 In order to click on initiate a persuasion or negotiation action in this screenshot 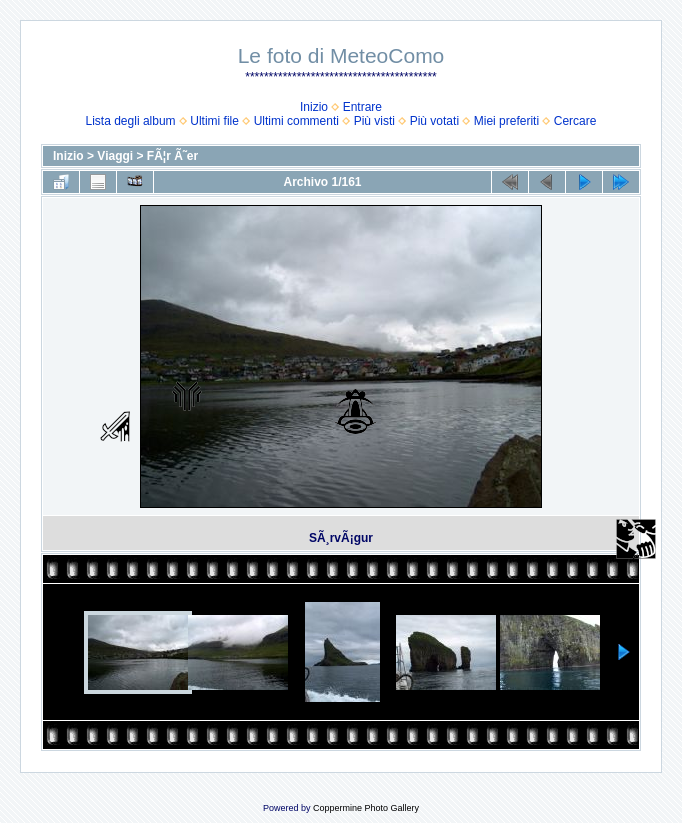, I will do `click(636, 539)`.